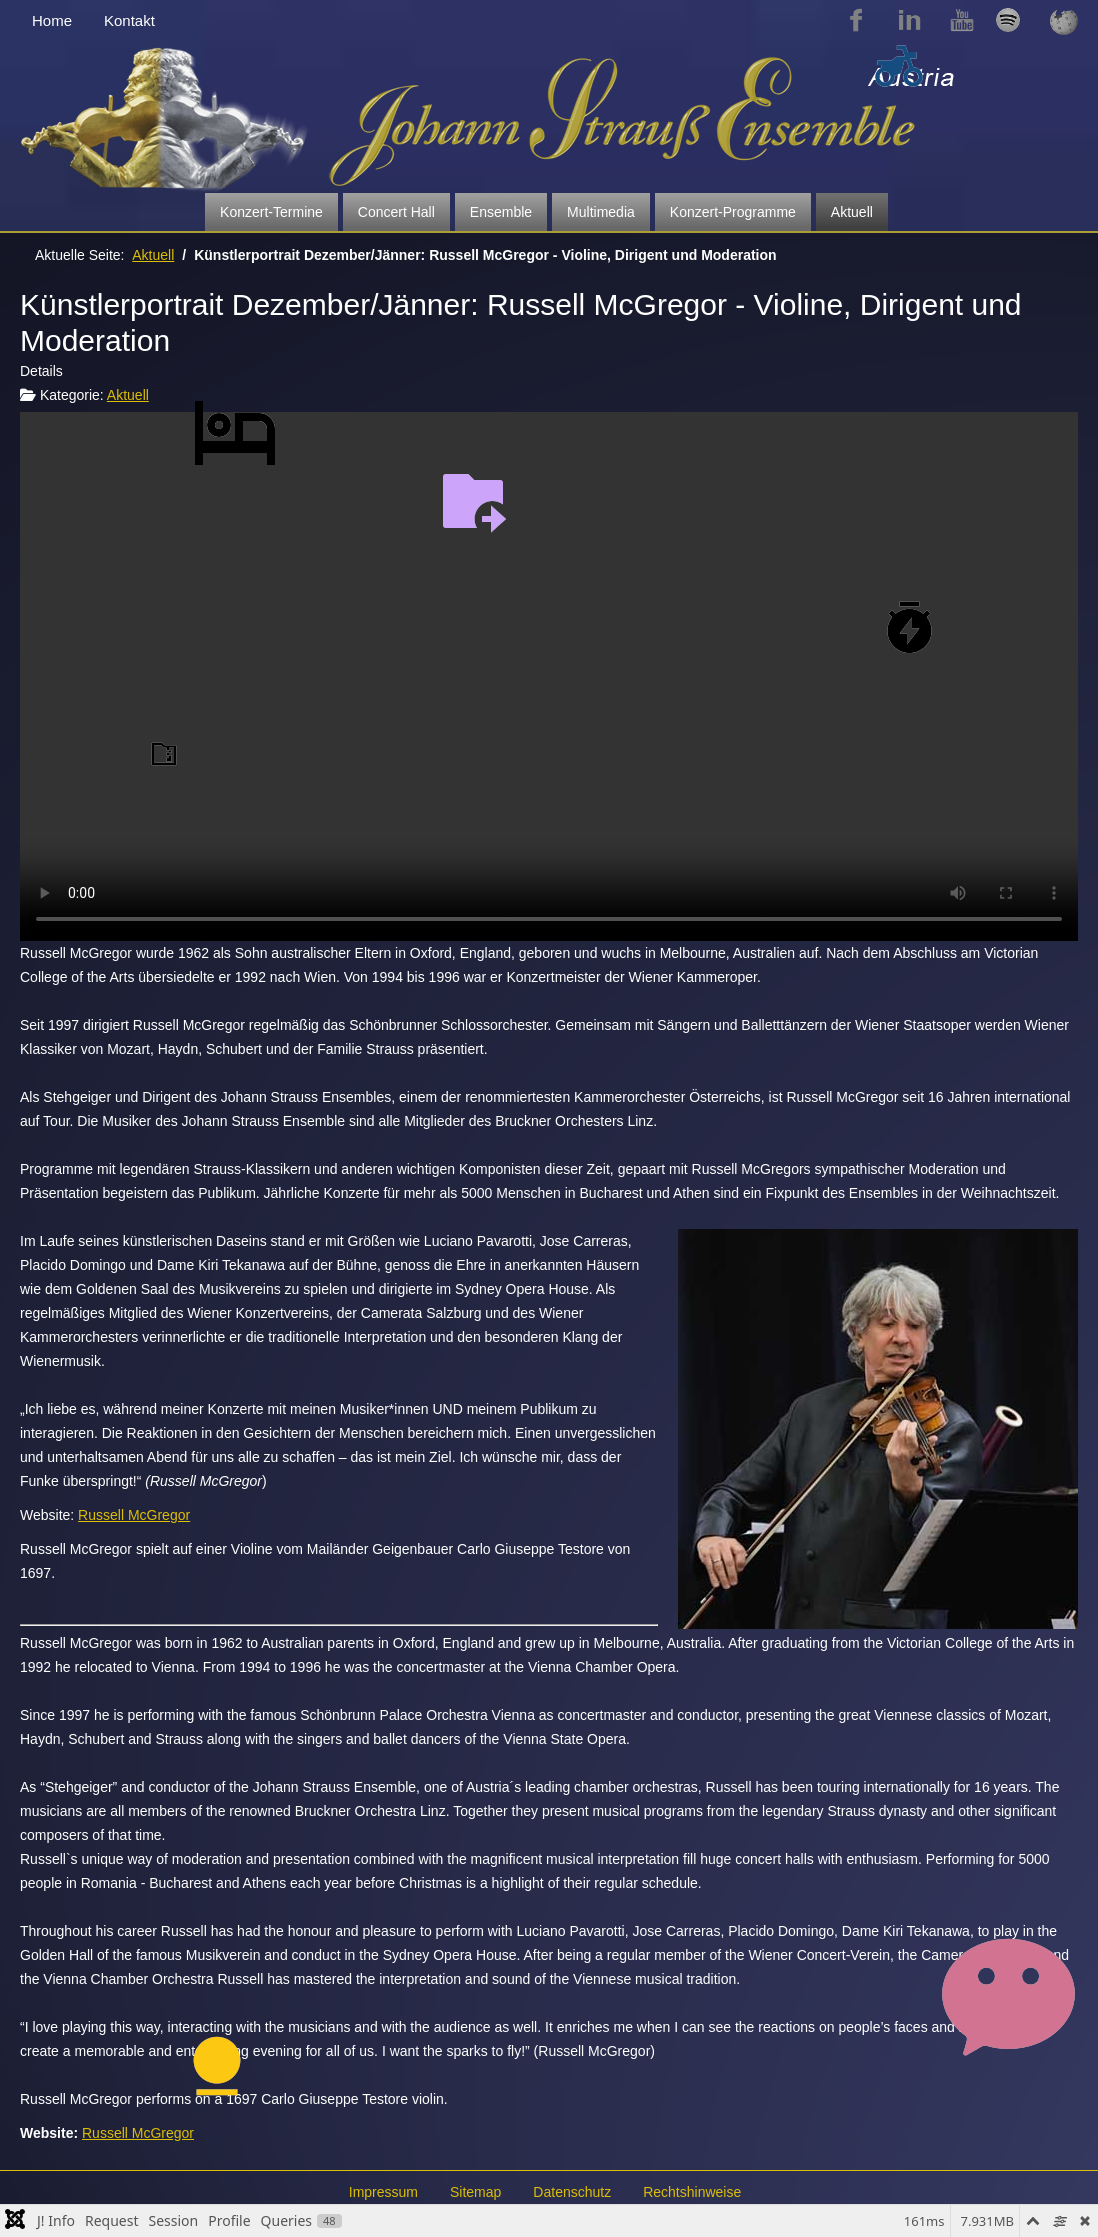  What do you see at coordinates (1008, 1994) in the screenshot?
I see `open wechat messaging app` at bounding box center [1008, 1994].